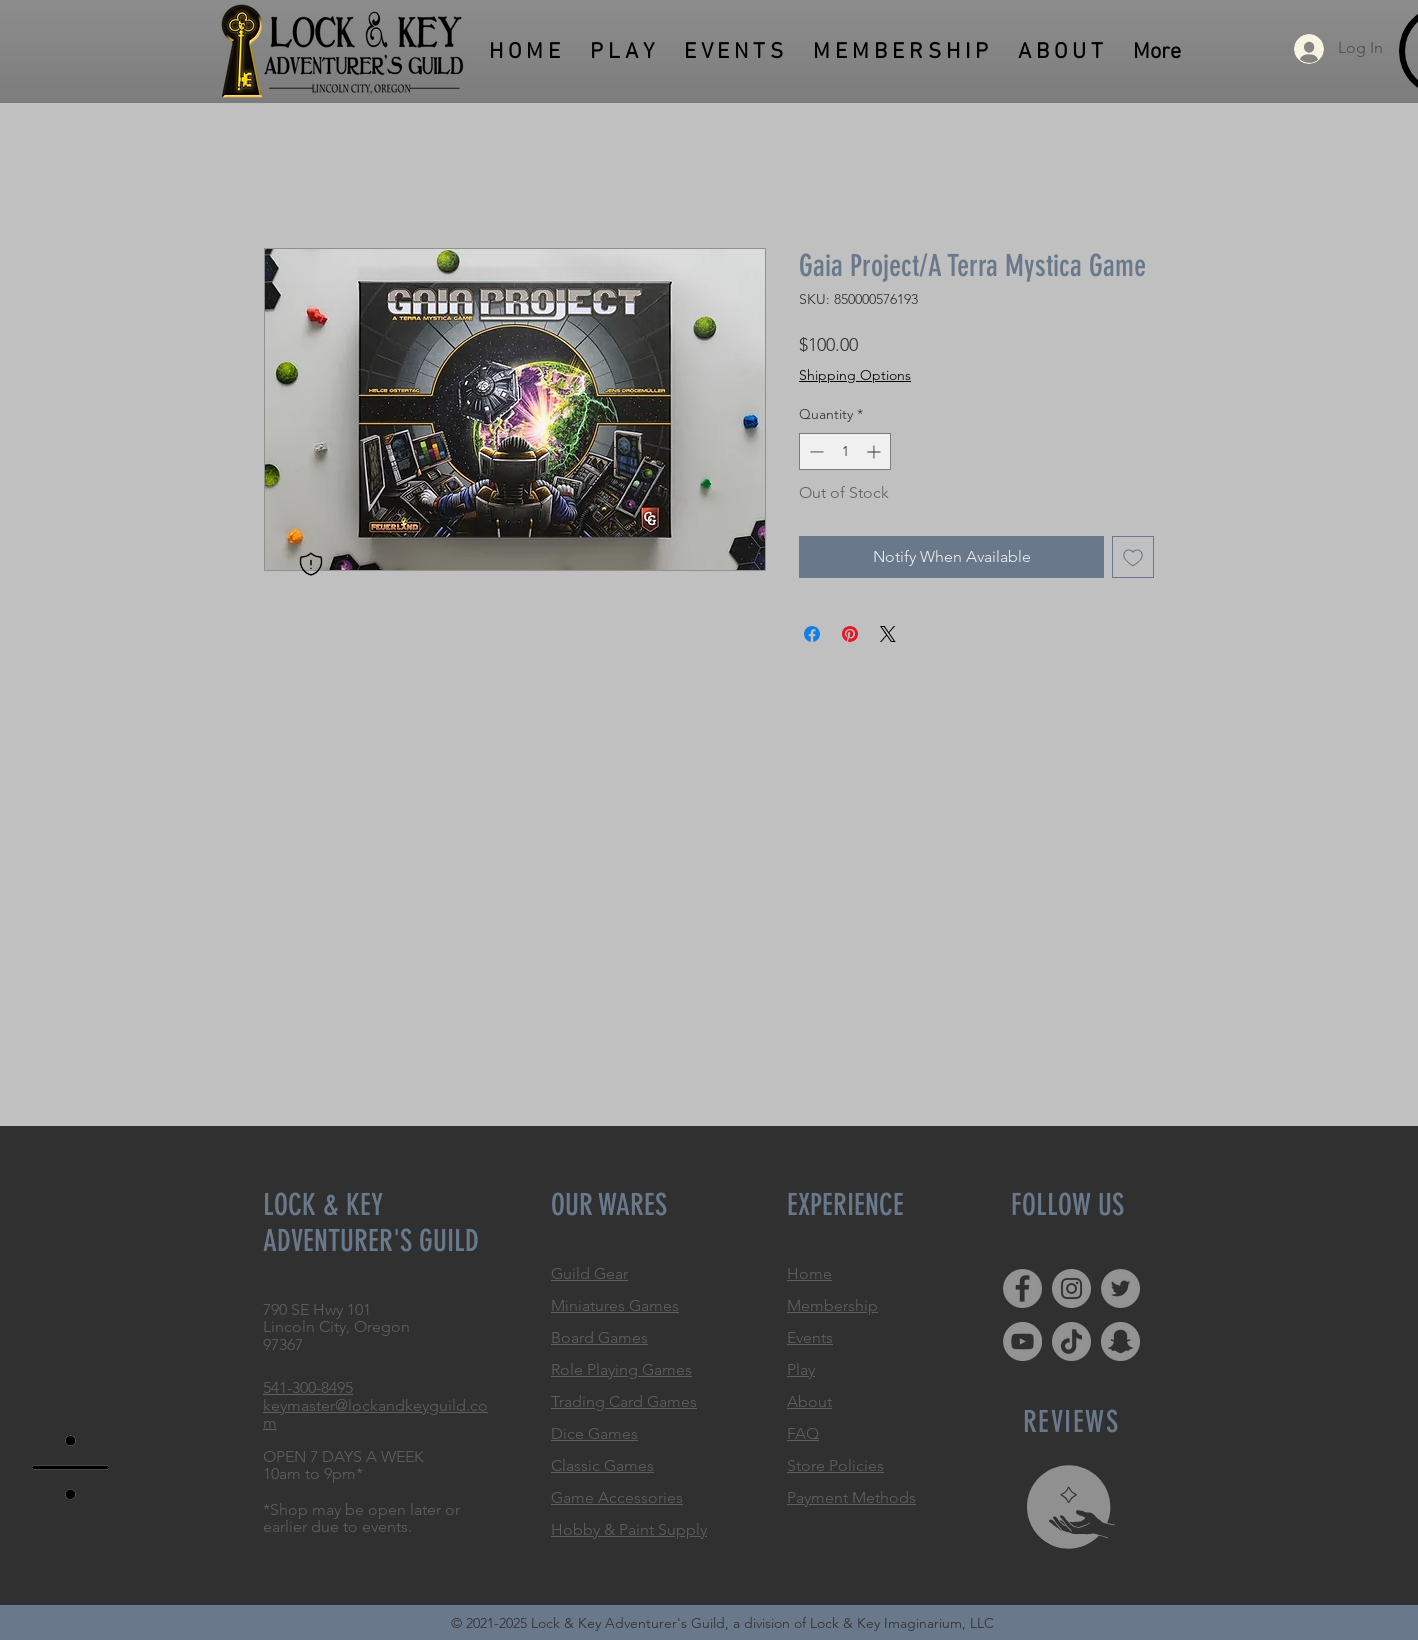  What do you see at coordinates (70, 1467) in the screenshot?
I see `perform division operation` at bounding box center [70, 1467].